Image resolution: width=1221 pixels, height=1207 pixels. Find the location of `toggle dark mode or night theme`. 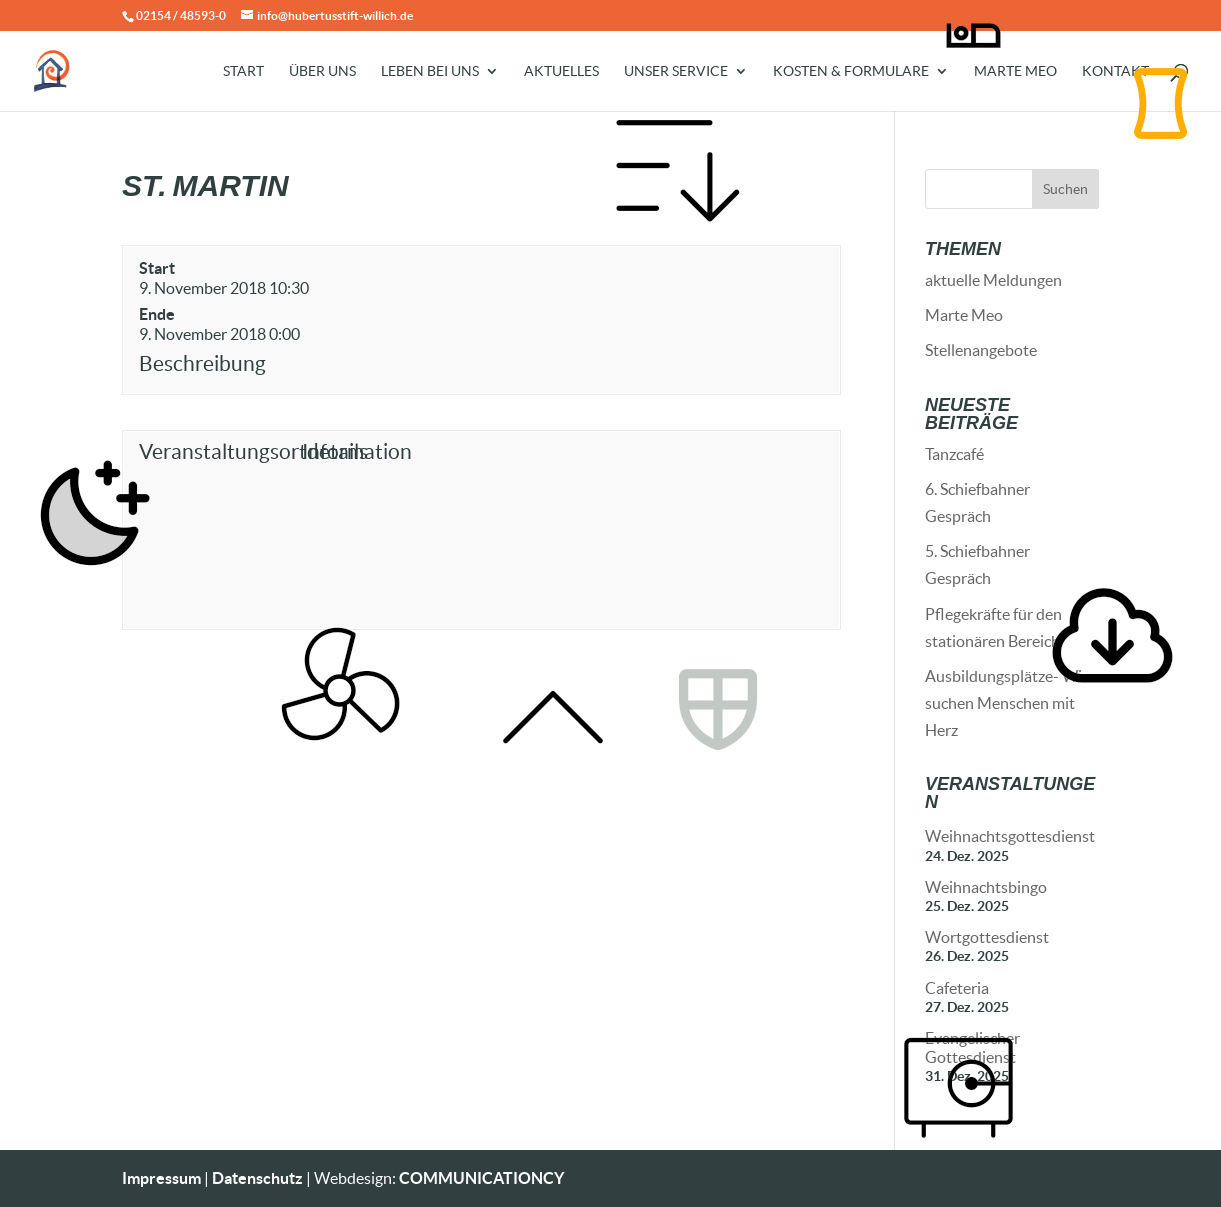

toggle dark mode or night theme is located at coordinates (91, 515).